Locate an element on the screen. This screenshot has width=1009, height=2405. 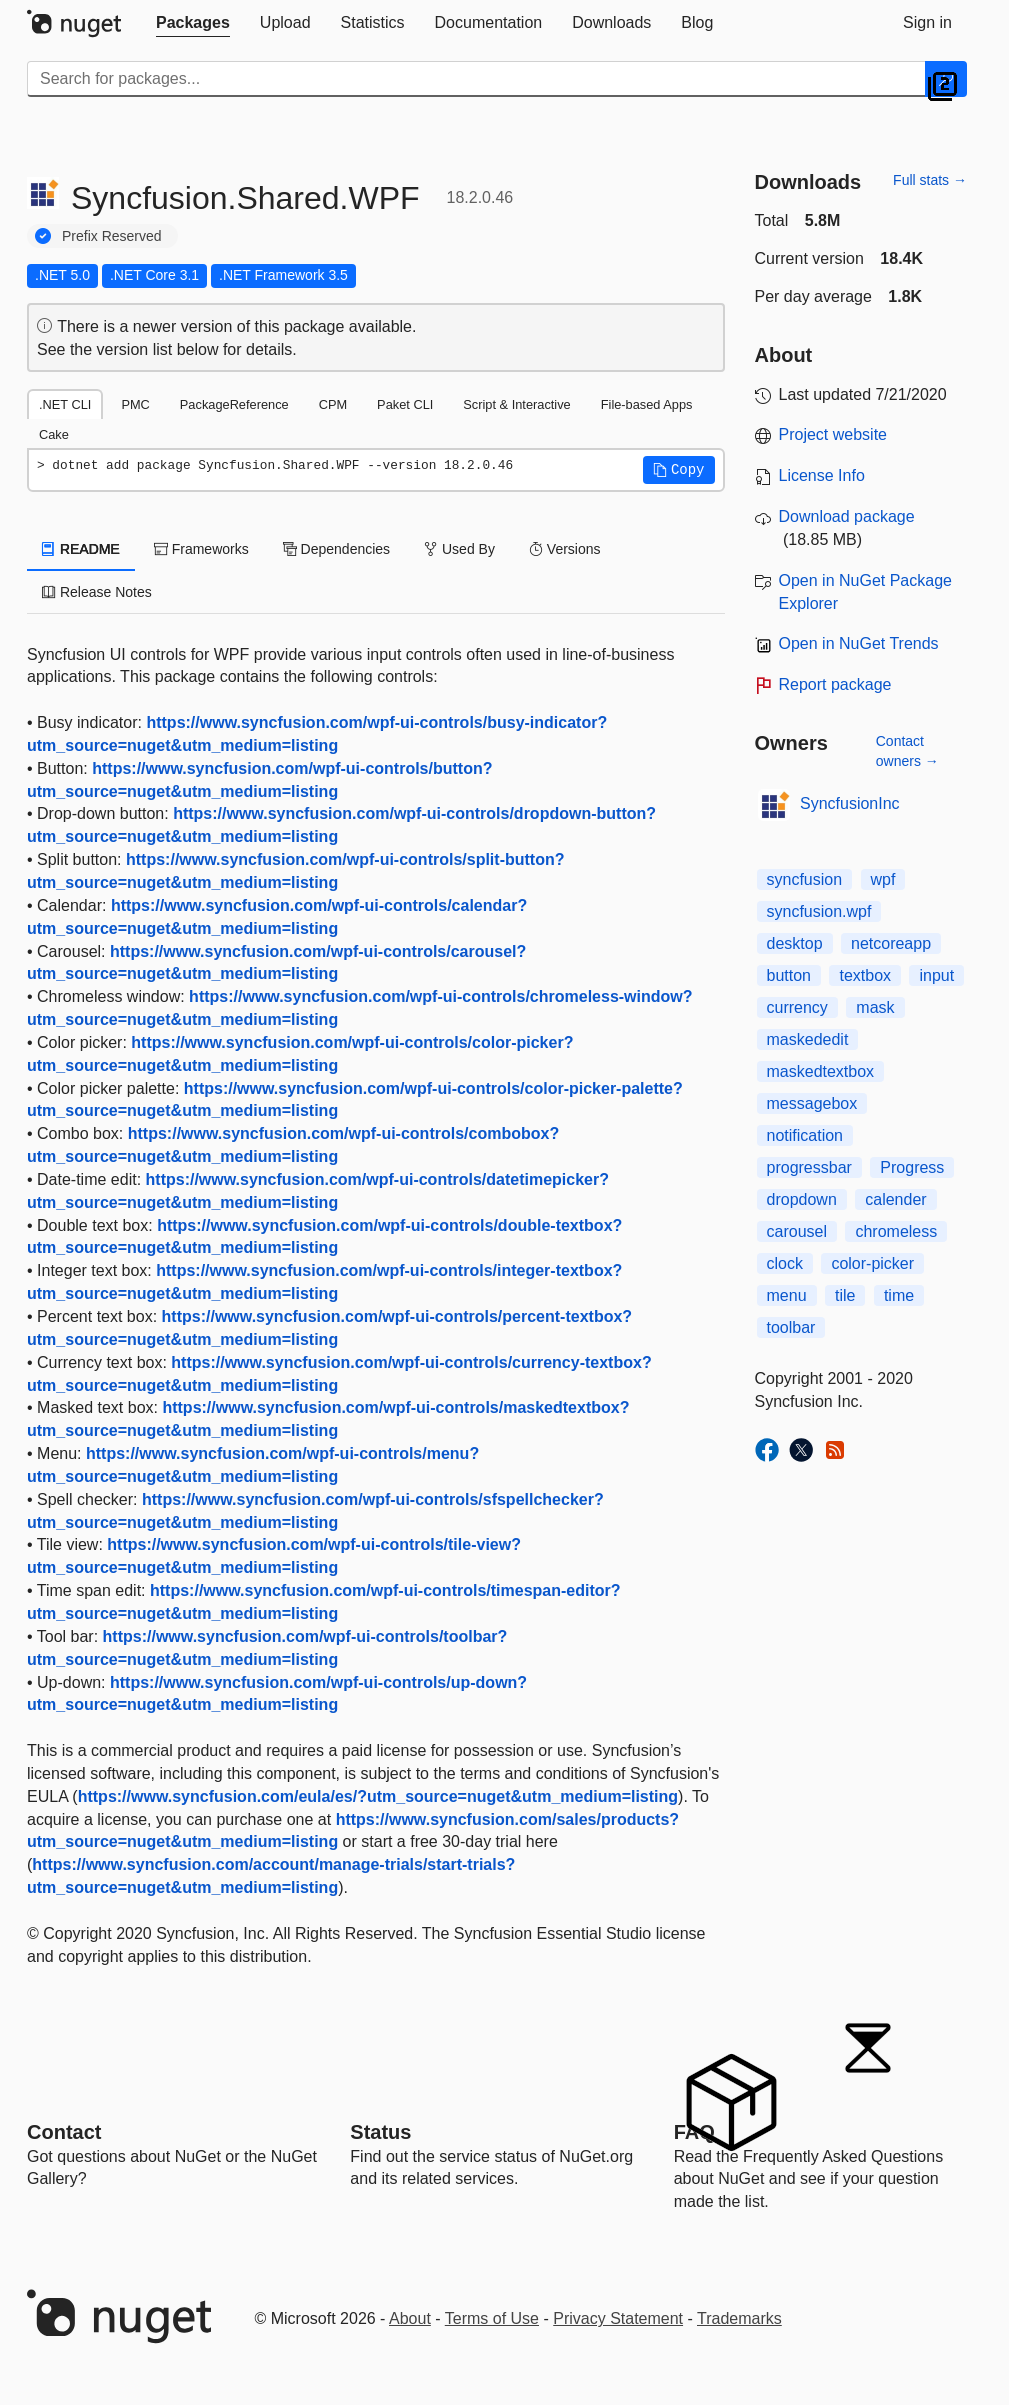
view order shipment details is located at coordinates (731, 2102).